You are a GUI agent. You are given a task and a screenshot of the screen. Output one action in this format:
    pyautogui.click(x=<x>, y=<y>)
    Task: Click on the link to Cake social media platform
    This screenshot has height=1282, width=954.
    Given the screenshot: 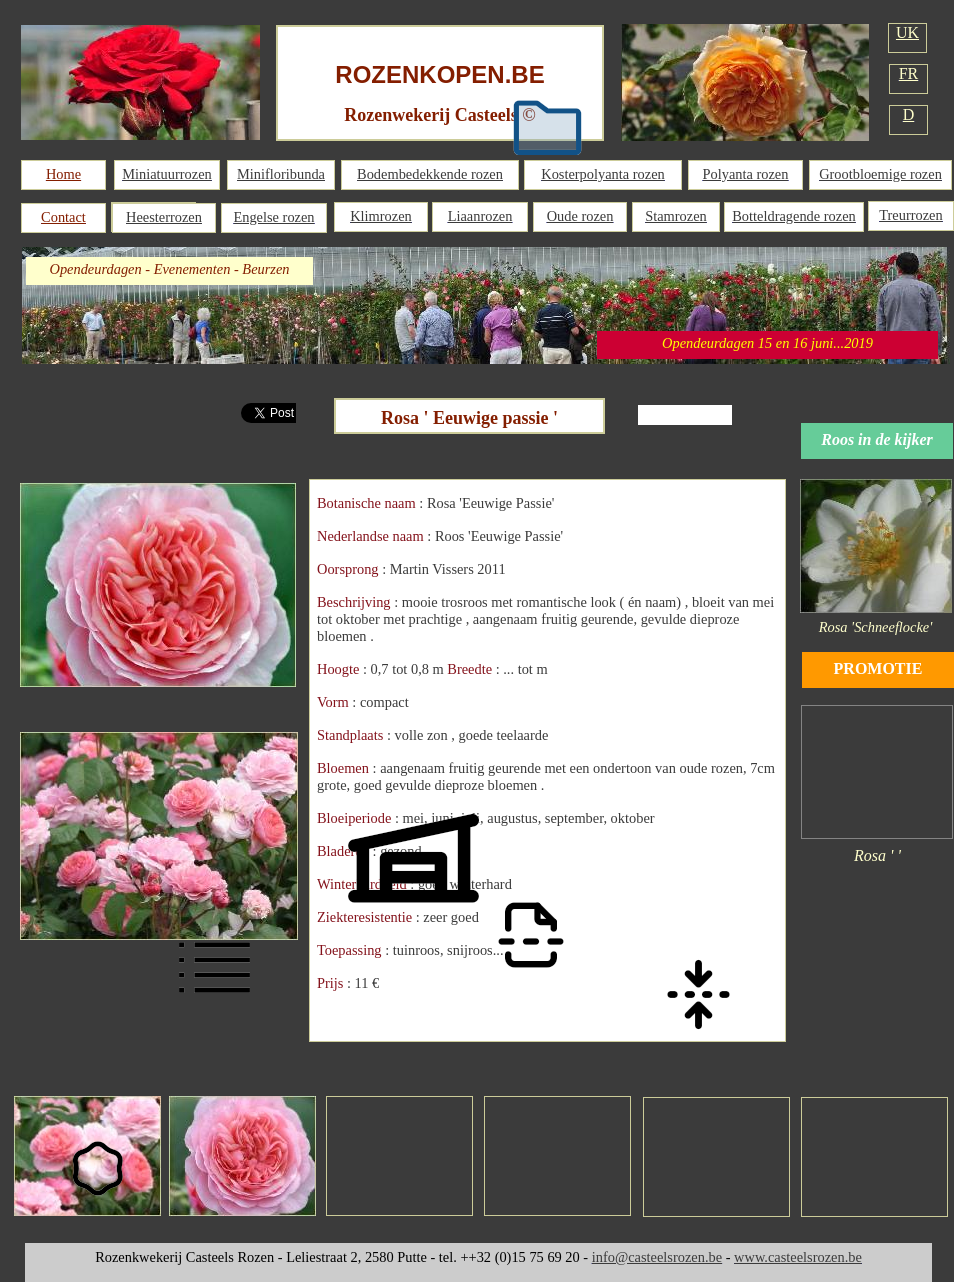 What is the action you would take?
    pyautogui.click(x=97, y=1168)
    